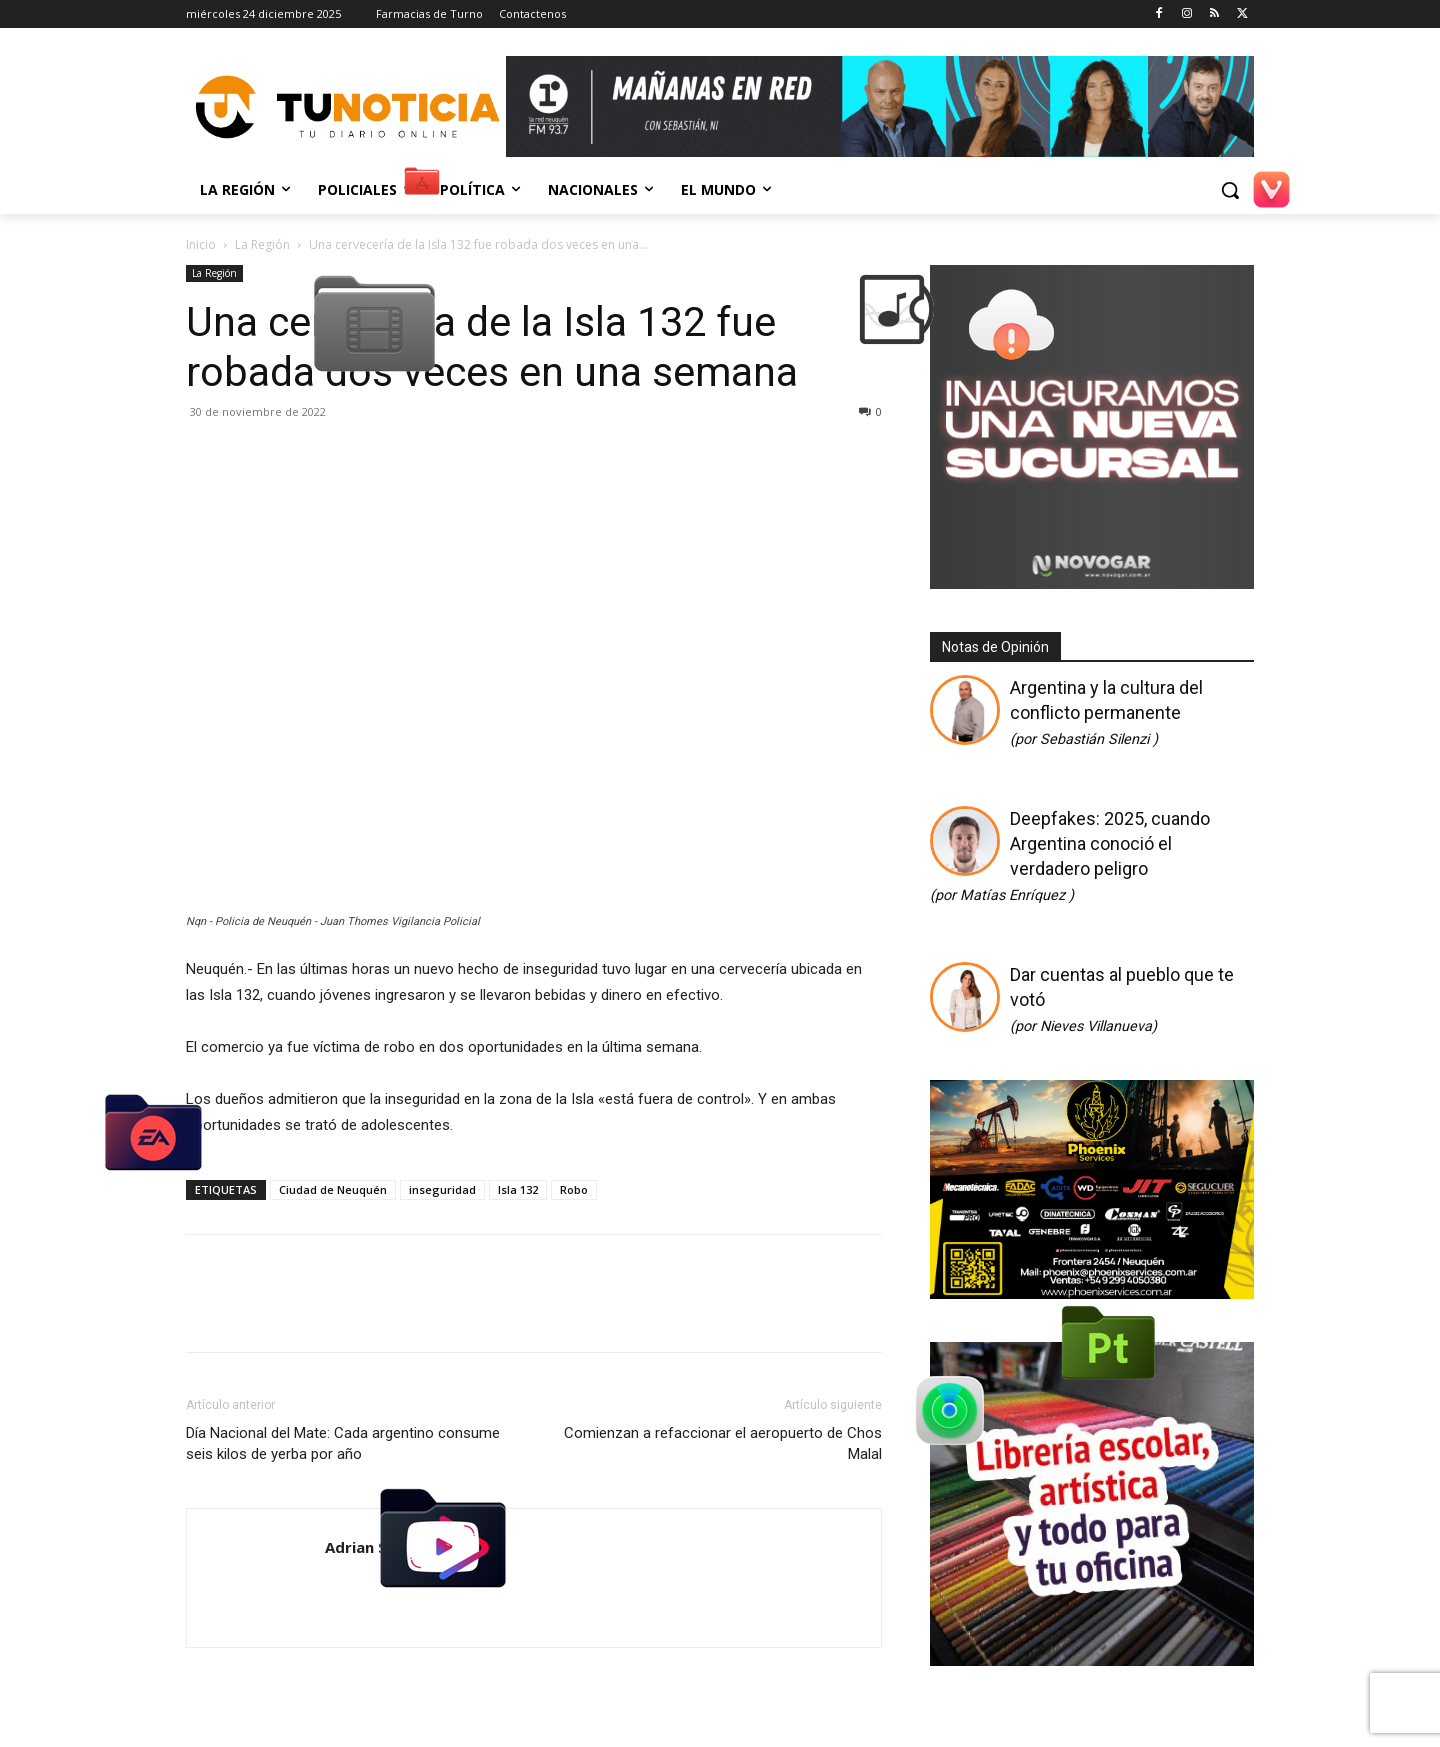 This screenshot has height=1747, width=1440. What do you see at coordinates (153, 1135) in the screenshot?
I see `folder for EA (Electronic Arts) games or applications` at bounding box center [153, 1135].